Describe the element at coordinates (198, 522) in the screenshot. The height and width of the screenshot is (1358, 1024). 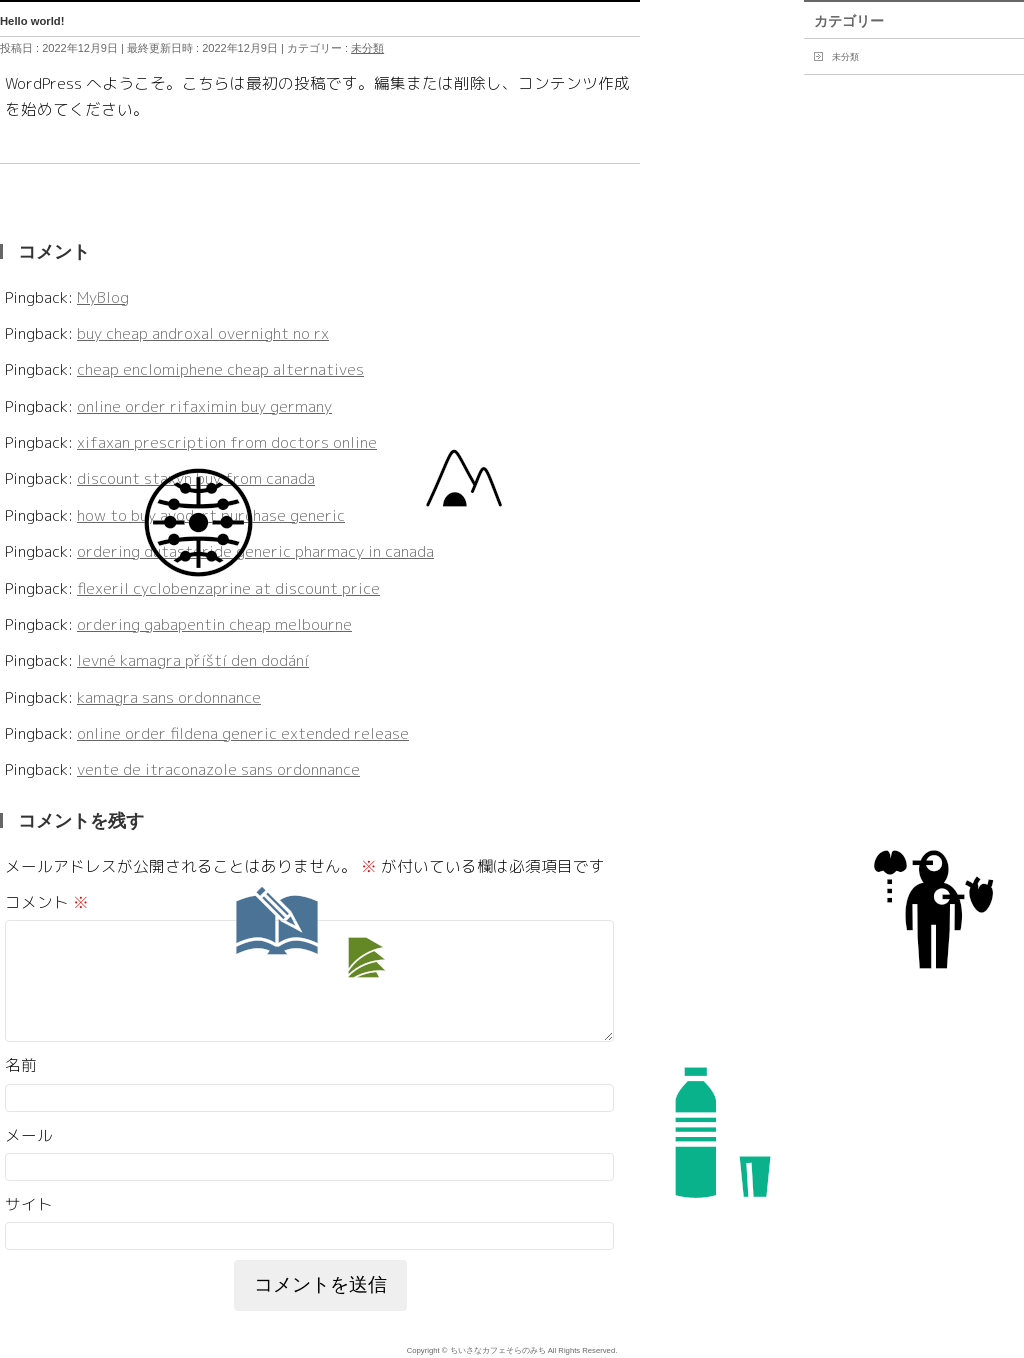
I see `access cage or enclosure settings in a game` at that location.